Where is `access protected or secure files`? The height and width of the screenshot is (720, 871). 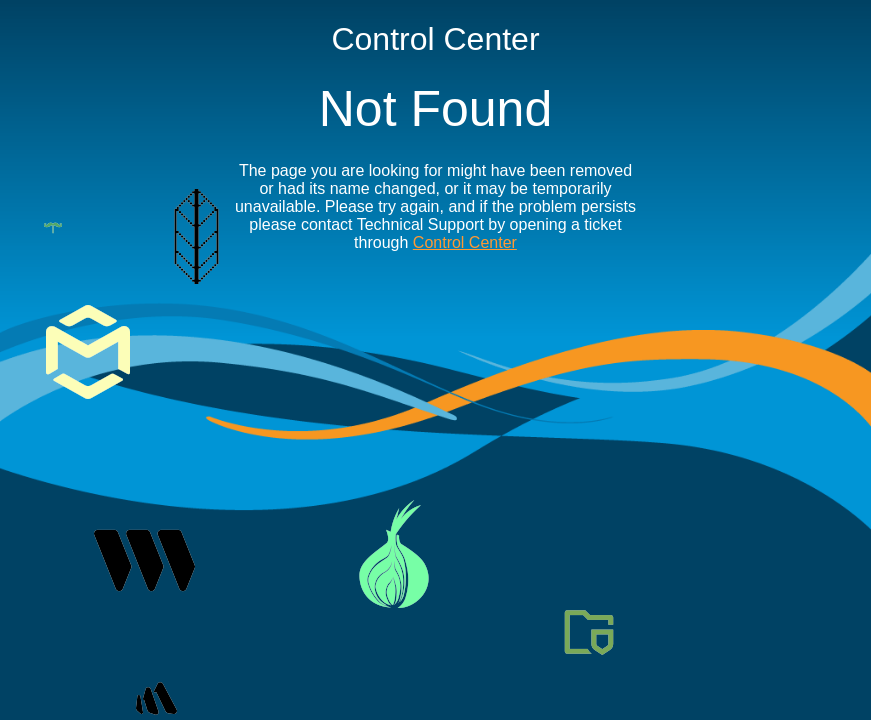 access protected or secure files is located at coordinates (589, 632).